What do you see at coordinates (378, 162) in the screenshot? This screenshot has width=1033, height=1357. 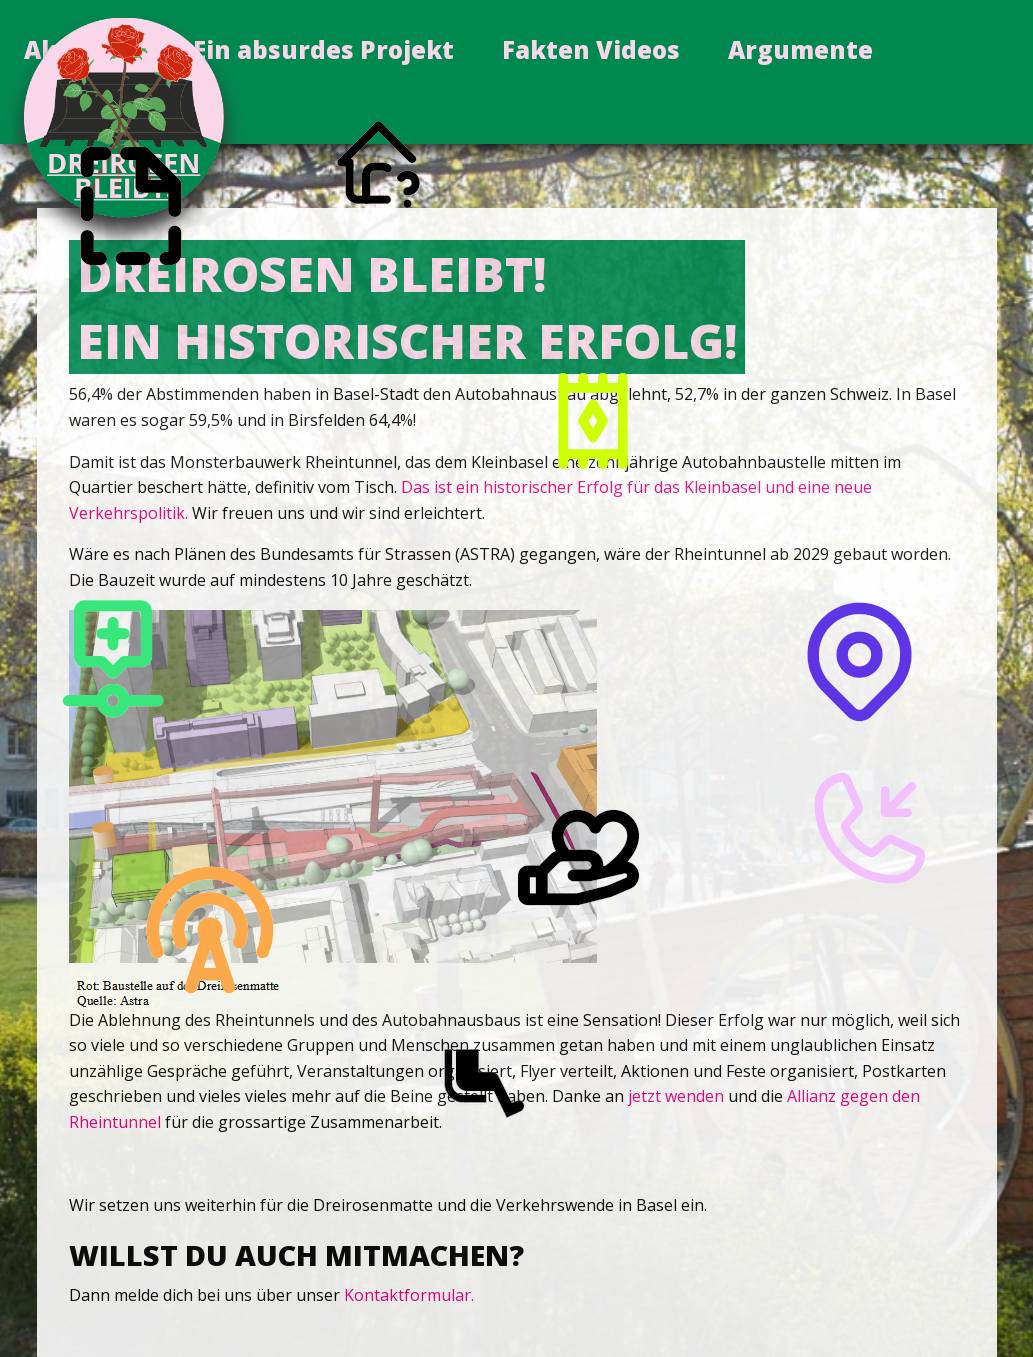 I see `get help or FAQ about home settings` at bounding box center [378, 162].